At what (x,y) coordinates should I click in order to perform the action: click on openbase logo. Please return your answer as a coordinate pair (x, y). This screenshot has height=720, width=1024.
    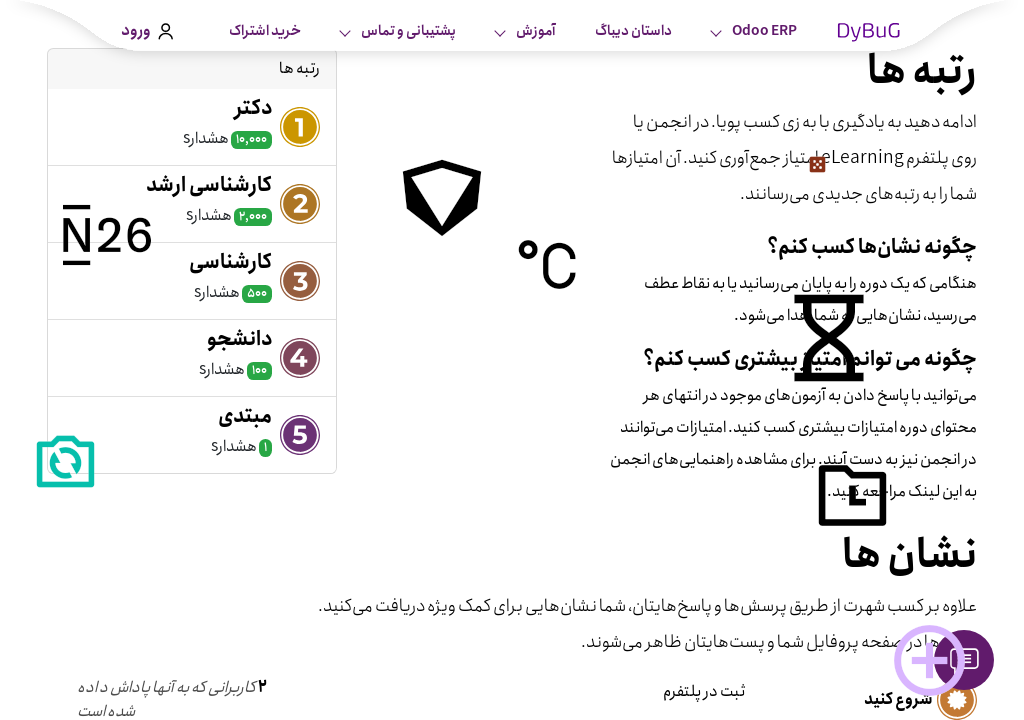
    Looking at the image, I should click on (442, 195).